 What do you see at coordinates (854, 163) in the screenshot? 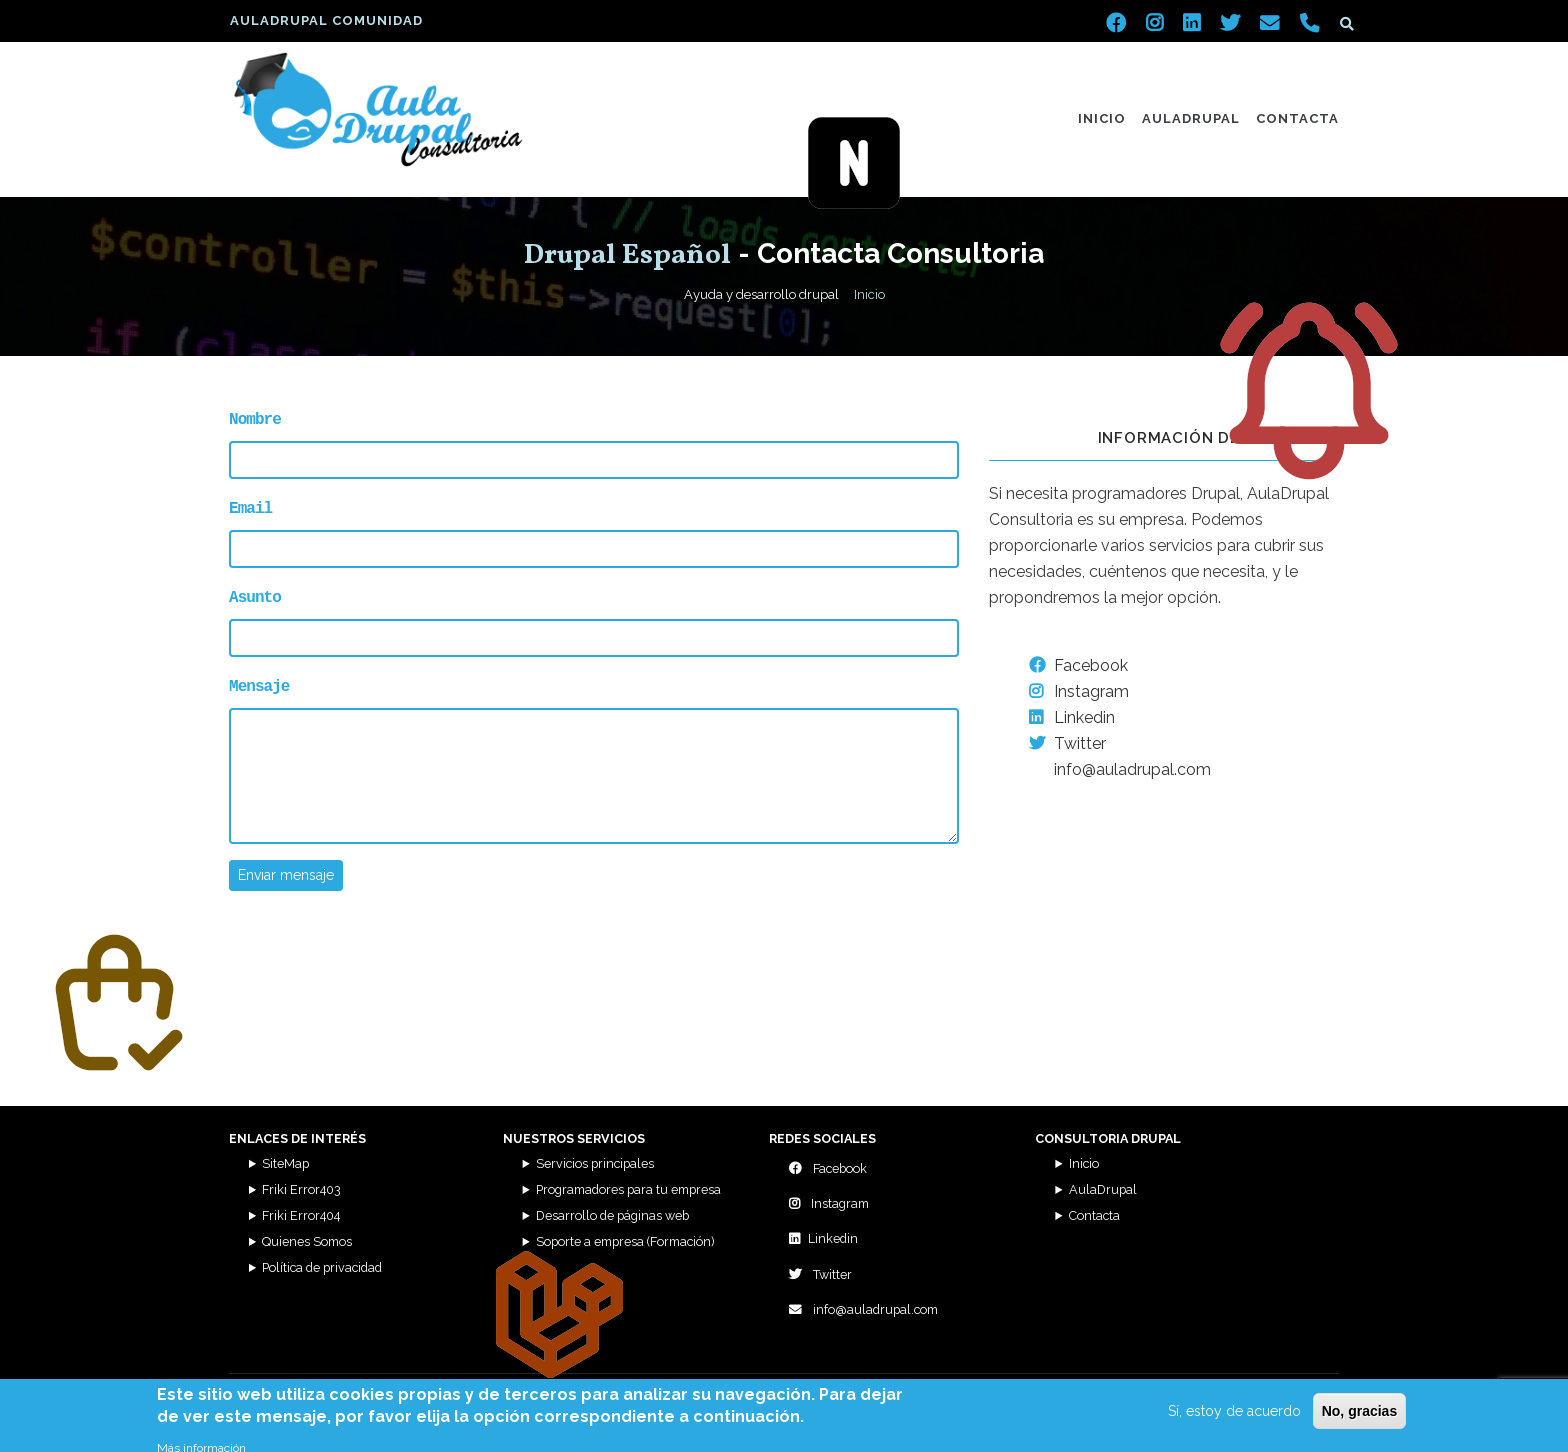
I see `indicates an item starting with the letter N` at bounding box center [854, 163].